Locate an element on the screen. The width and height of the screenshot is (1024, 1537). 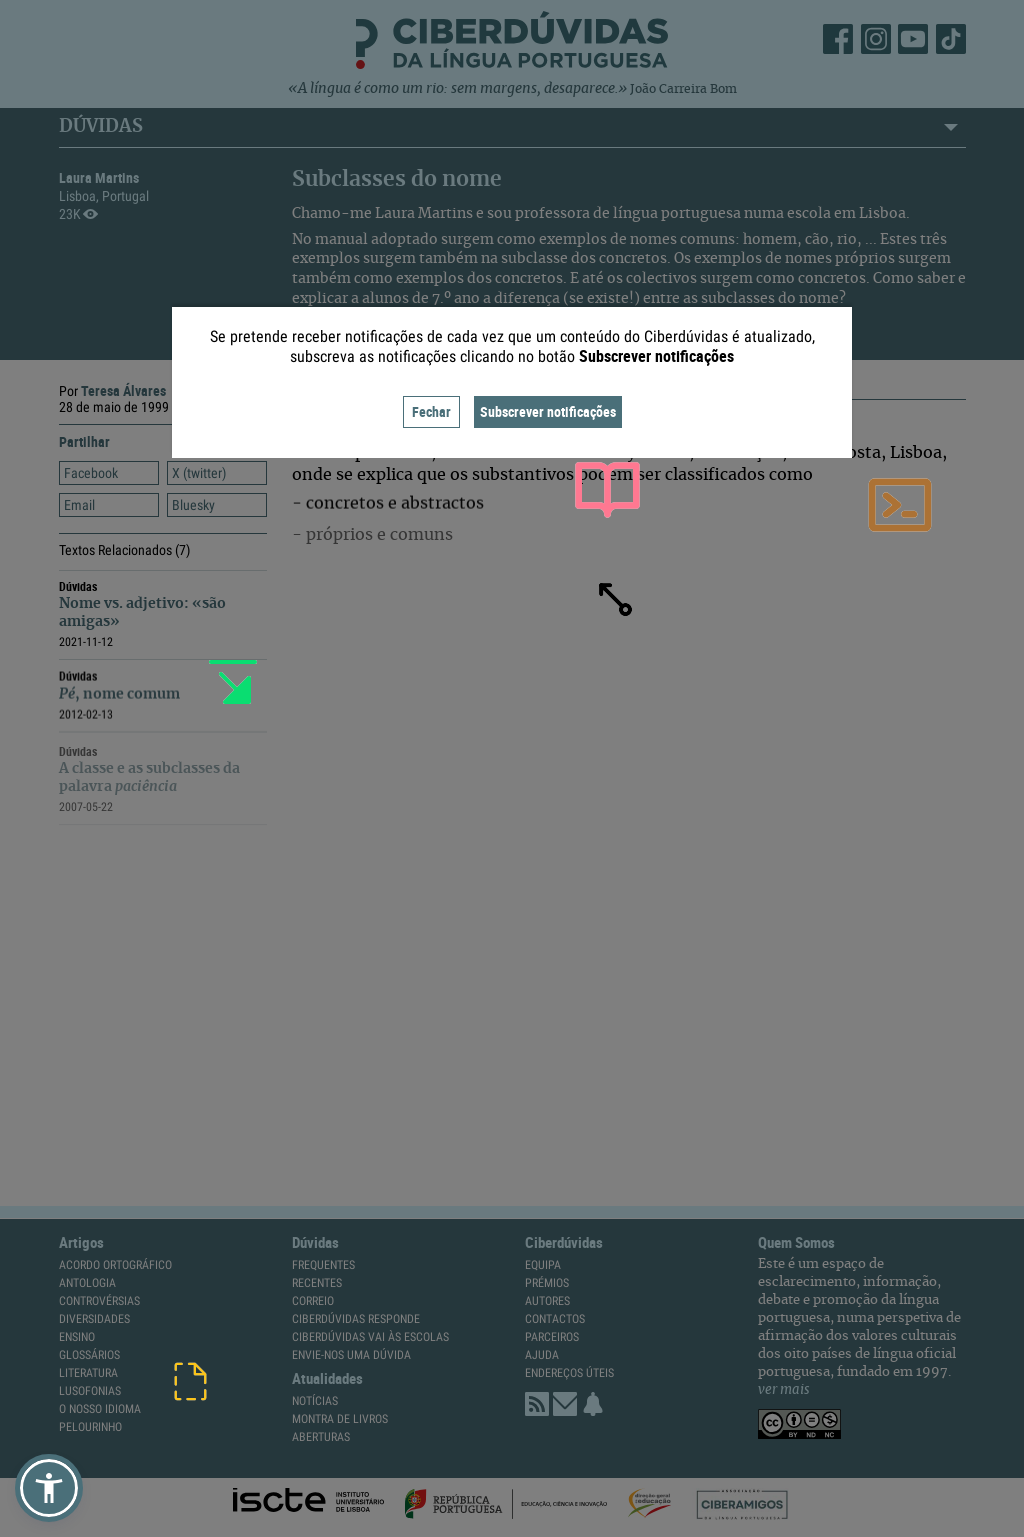
move item to bottom-right corner is located at coordinates (233, 684).